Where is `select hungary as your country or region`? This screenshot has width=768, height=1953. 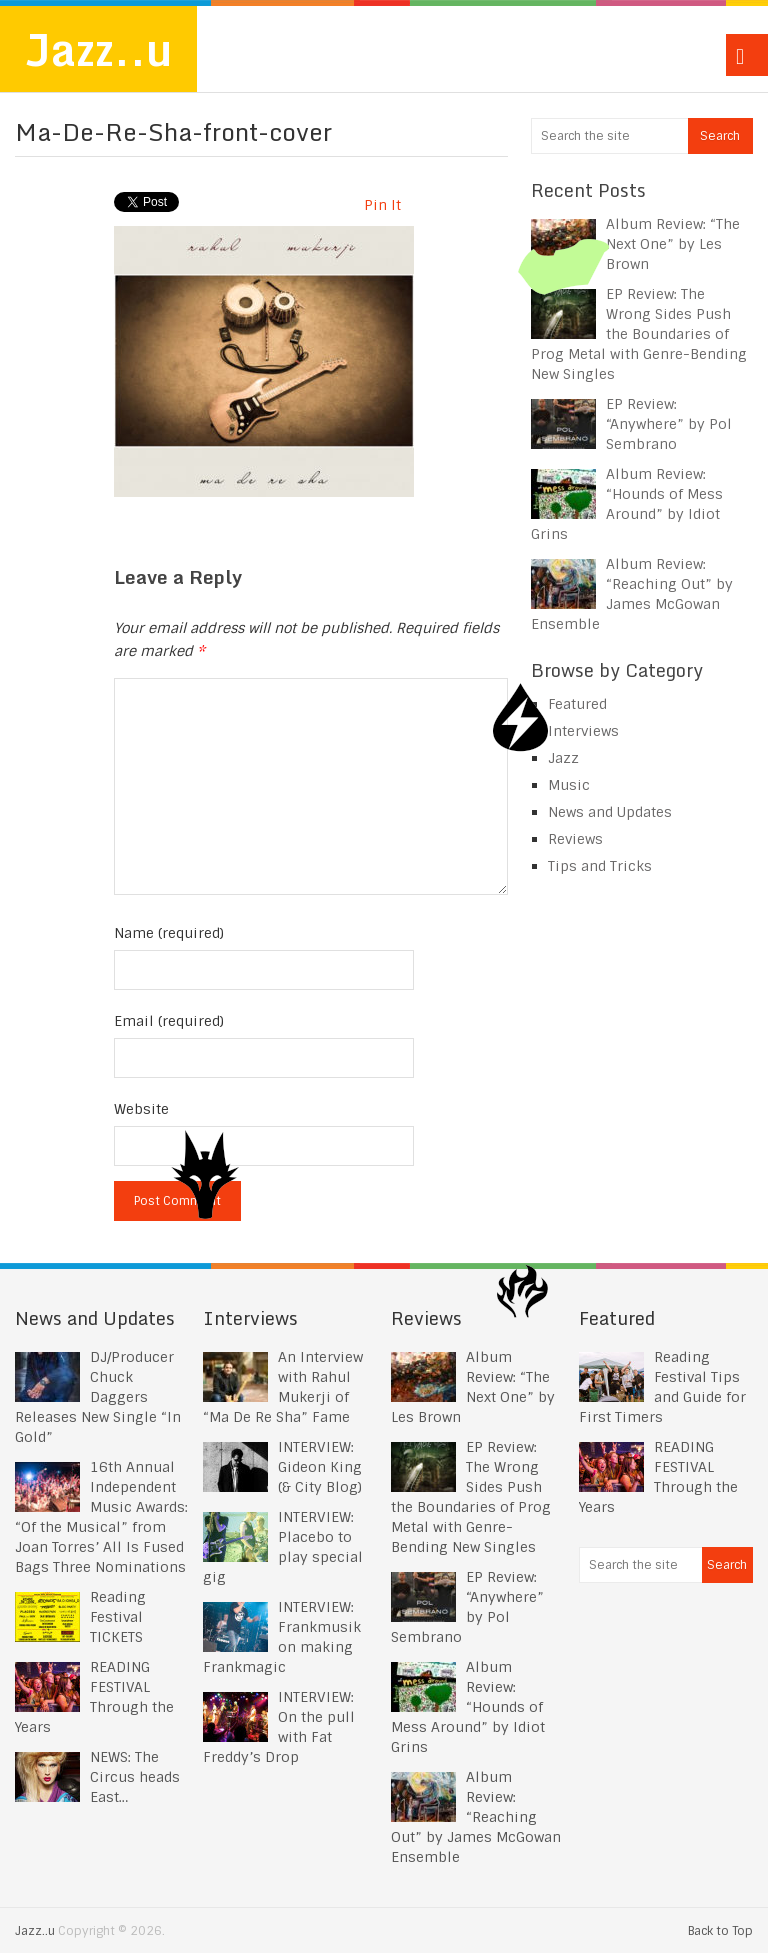 select hungary as your country or region is located at coordinates (563, 266).